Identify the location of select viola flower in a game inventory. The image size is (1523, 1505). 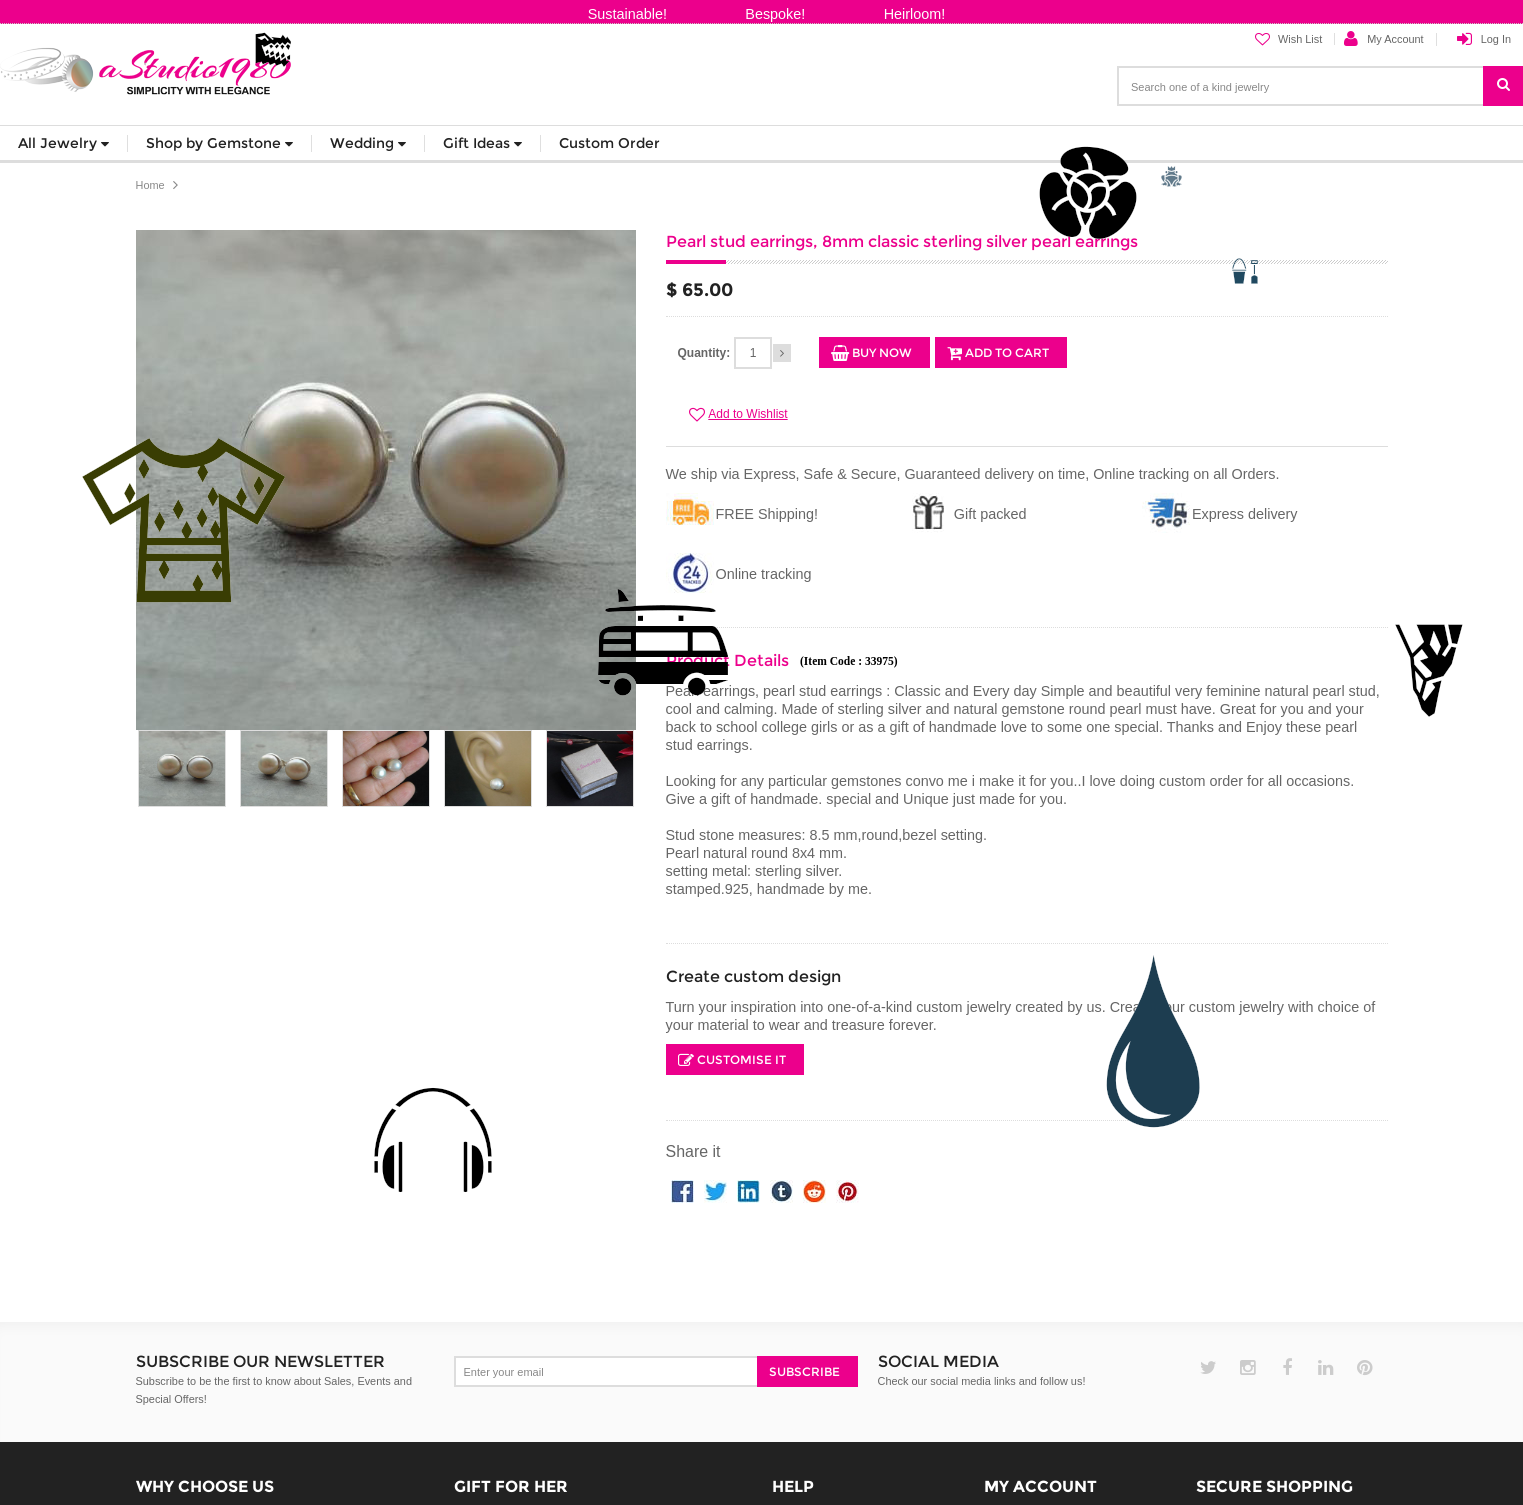
(1088, 192).